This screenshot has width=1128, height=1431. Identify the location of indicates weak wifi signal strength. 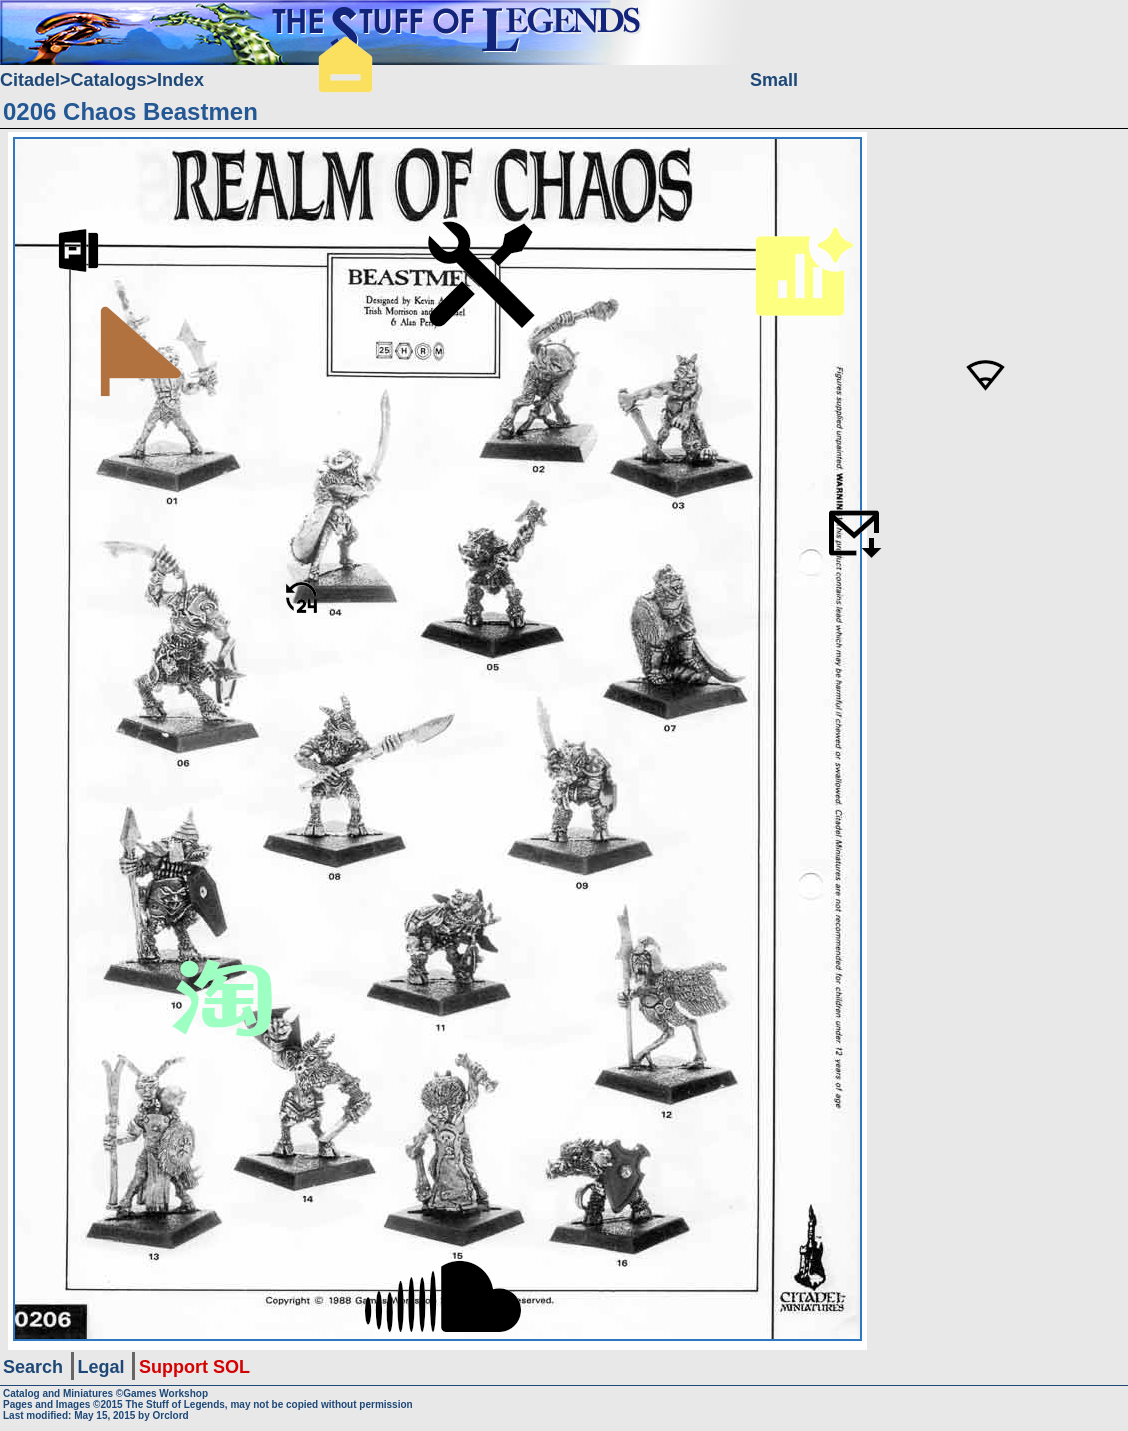
(985, 375).